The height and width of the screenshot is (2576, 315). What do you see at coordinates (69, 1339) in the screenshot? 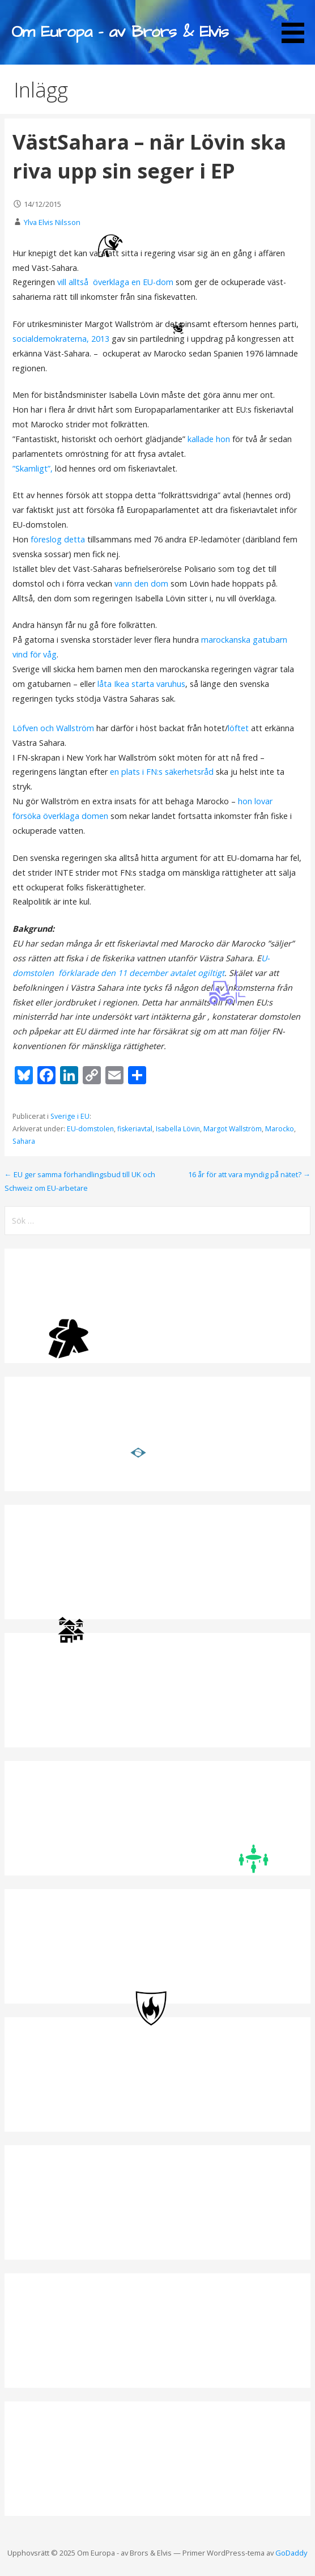
I see `access board game or tabletop gaming features` at bounding box center [69, 1339].